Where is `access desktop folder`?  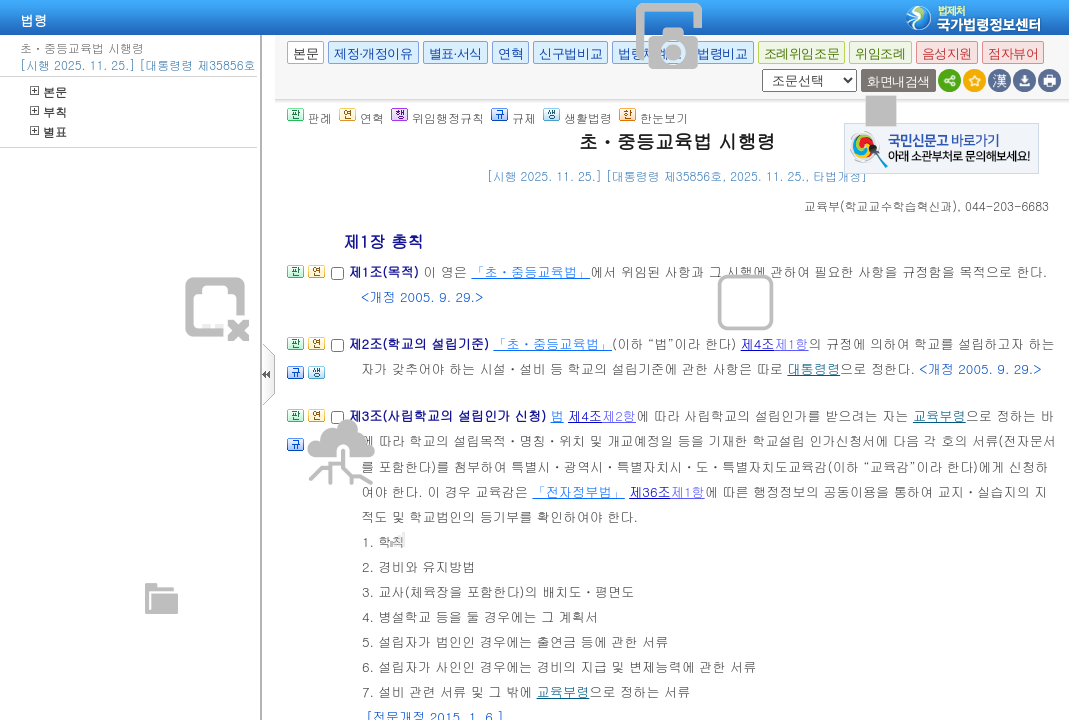
access desktop folder is located at coordinates (161, 597).